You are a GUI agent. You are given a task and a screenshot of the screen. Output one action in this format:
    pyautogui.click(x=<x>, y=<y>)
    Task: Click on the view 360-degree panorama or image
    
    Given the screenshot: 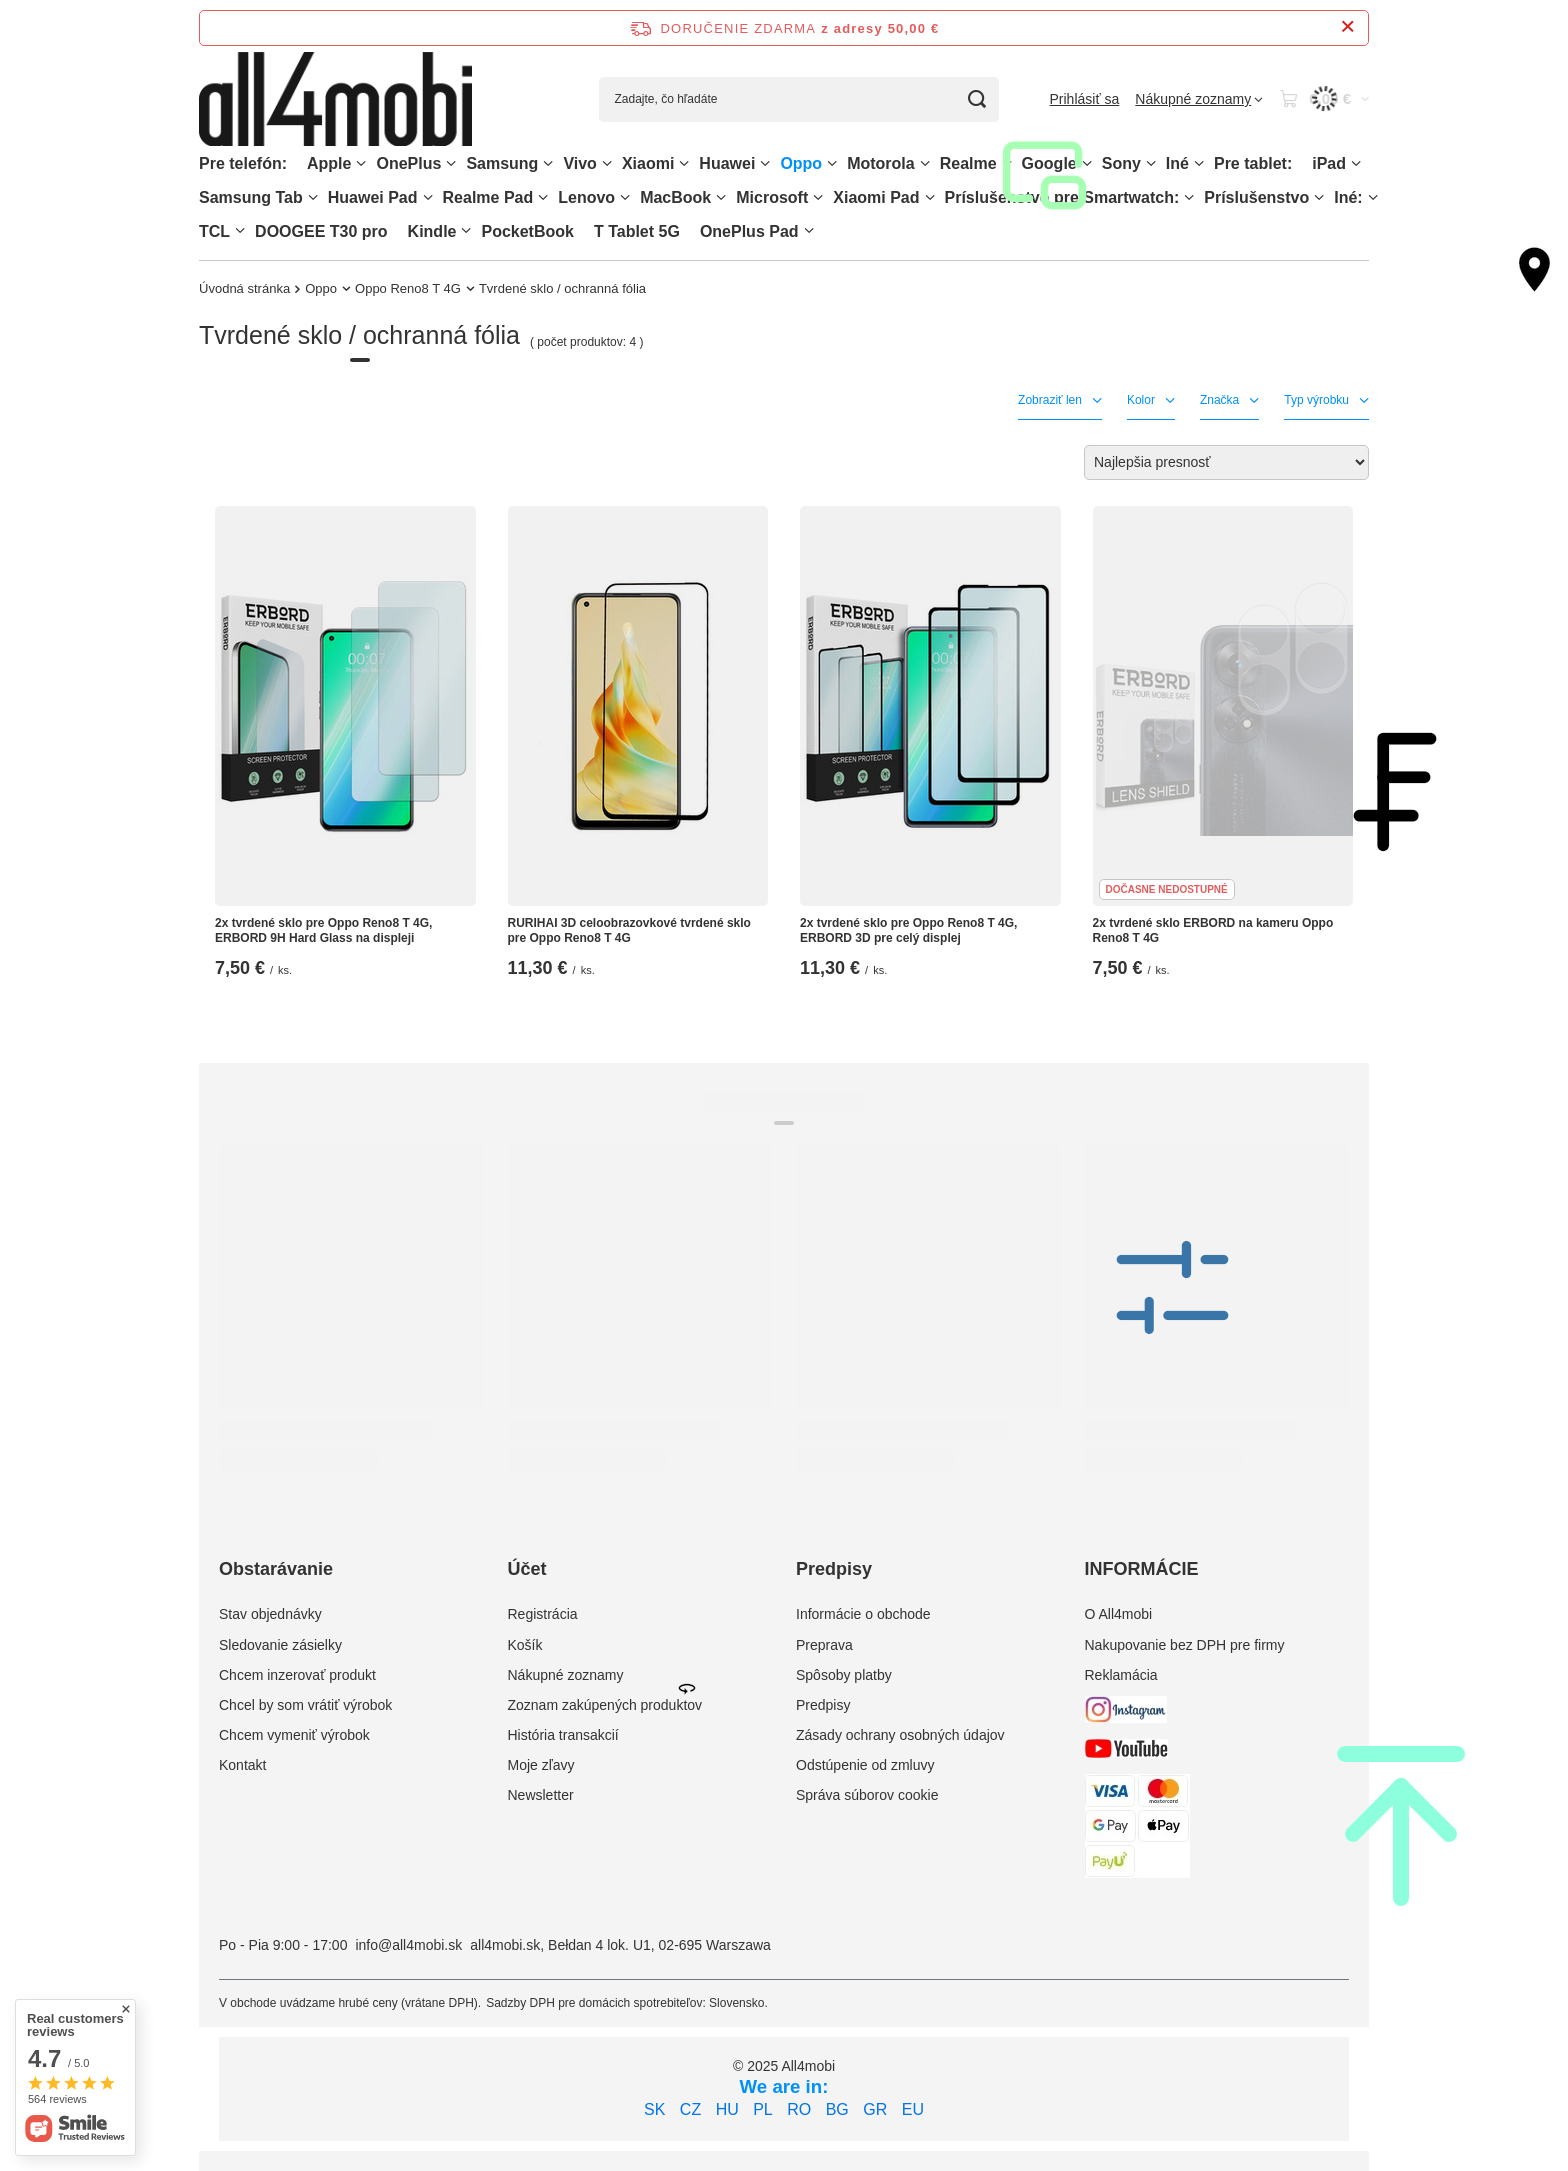 What is the action you would take?
    pyautogui.click(x=687, y=1688)
    